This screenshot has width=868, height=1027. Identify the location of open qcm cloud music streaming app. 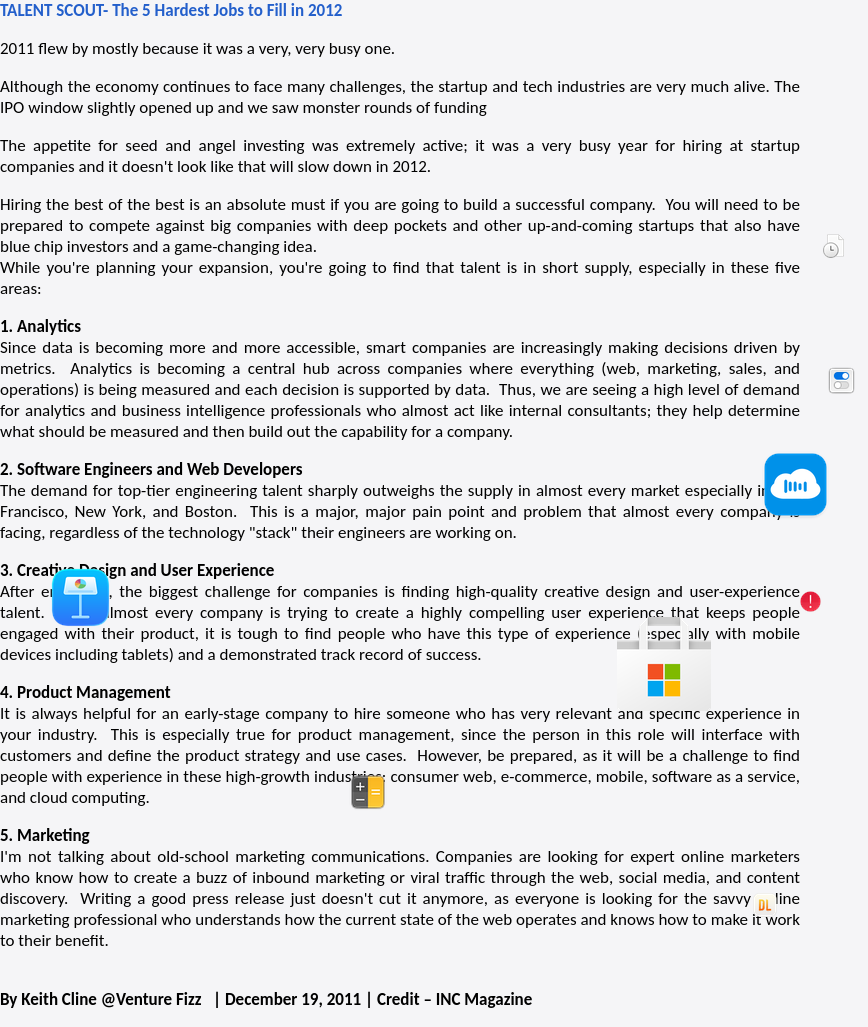
(795, 484).